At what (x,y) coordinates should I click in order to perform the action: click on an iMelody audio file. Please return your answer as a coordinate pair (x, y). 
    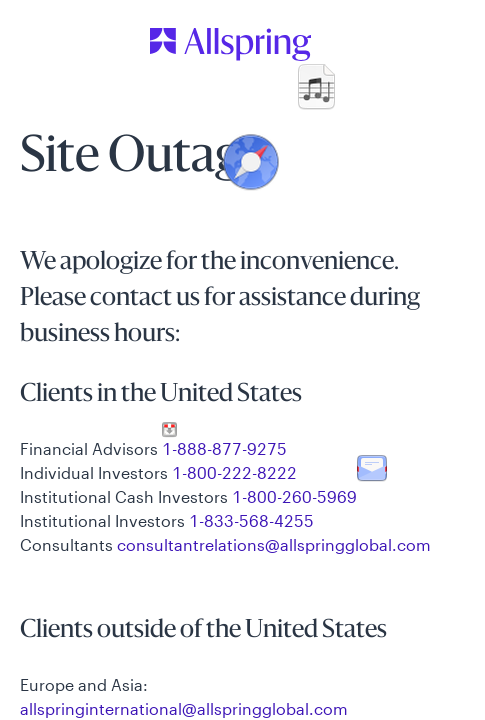
    Looking at the image, I should click on (316, 86).